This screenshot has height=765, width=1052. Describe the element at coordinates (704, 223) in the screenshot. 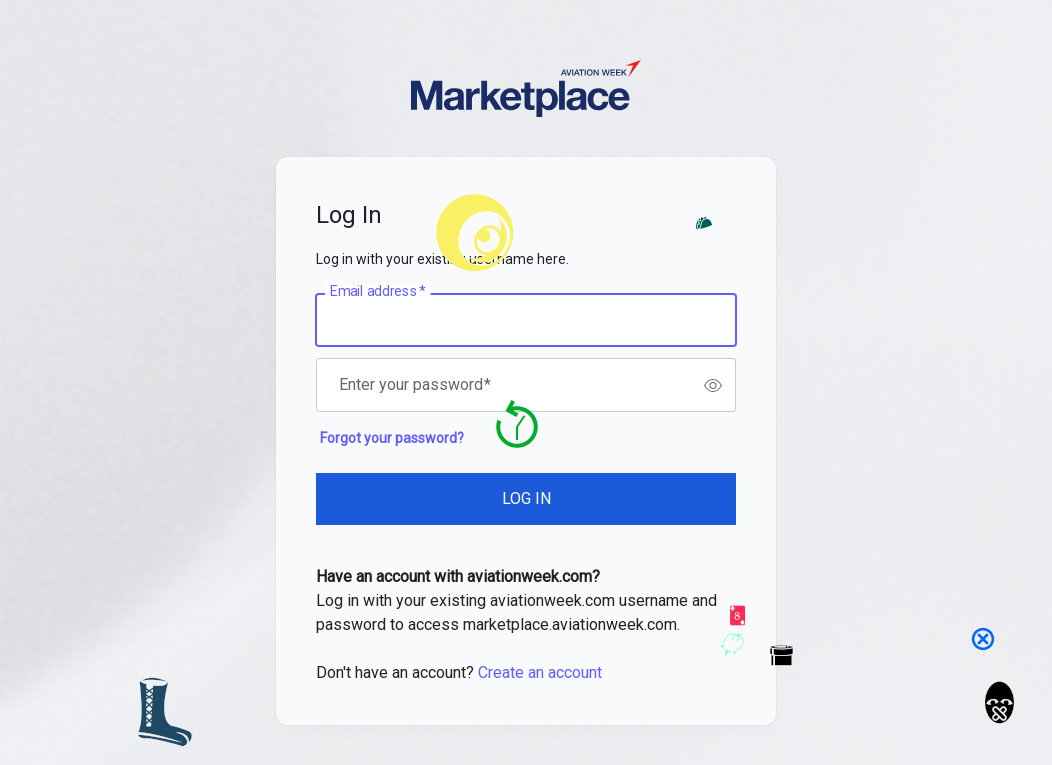

I see `browse mexican food options` at that location.